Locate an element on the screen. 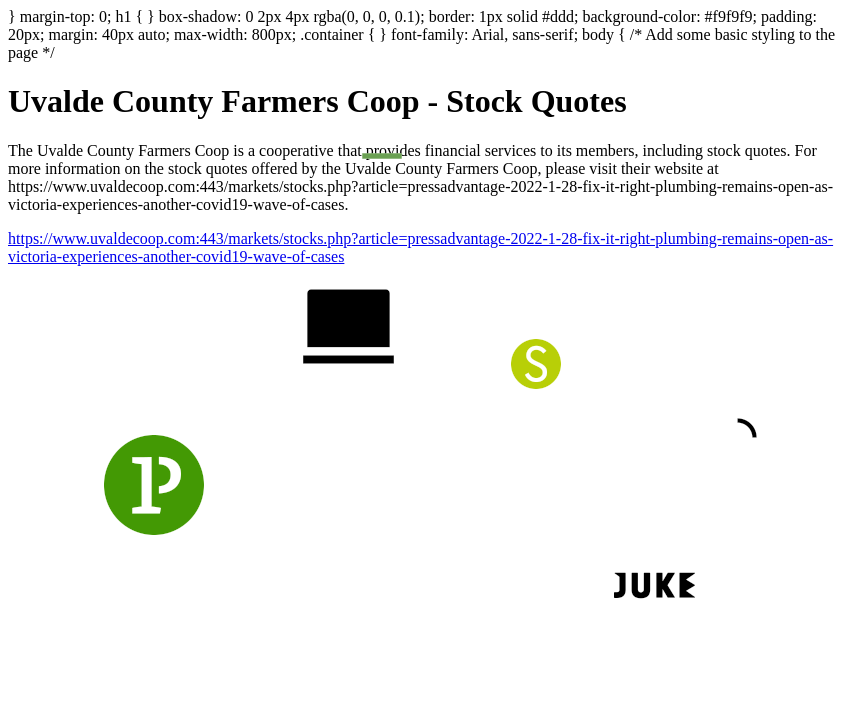 This screenshot has height=720, width=846. Processing Foundation logo is located at coordinates (154, 485).